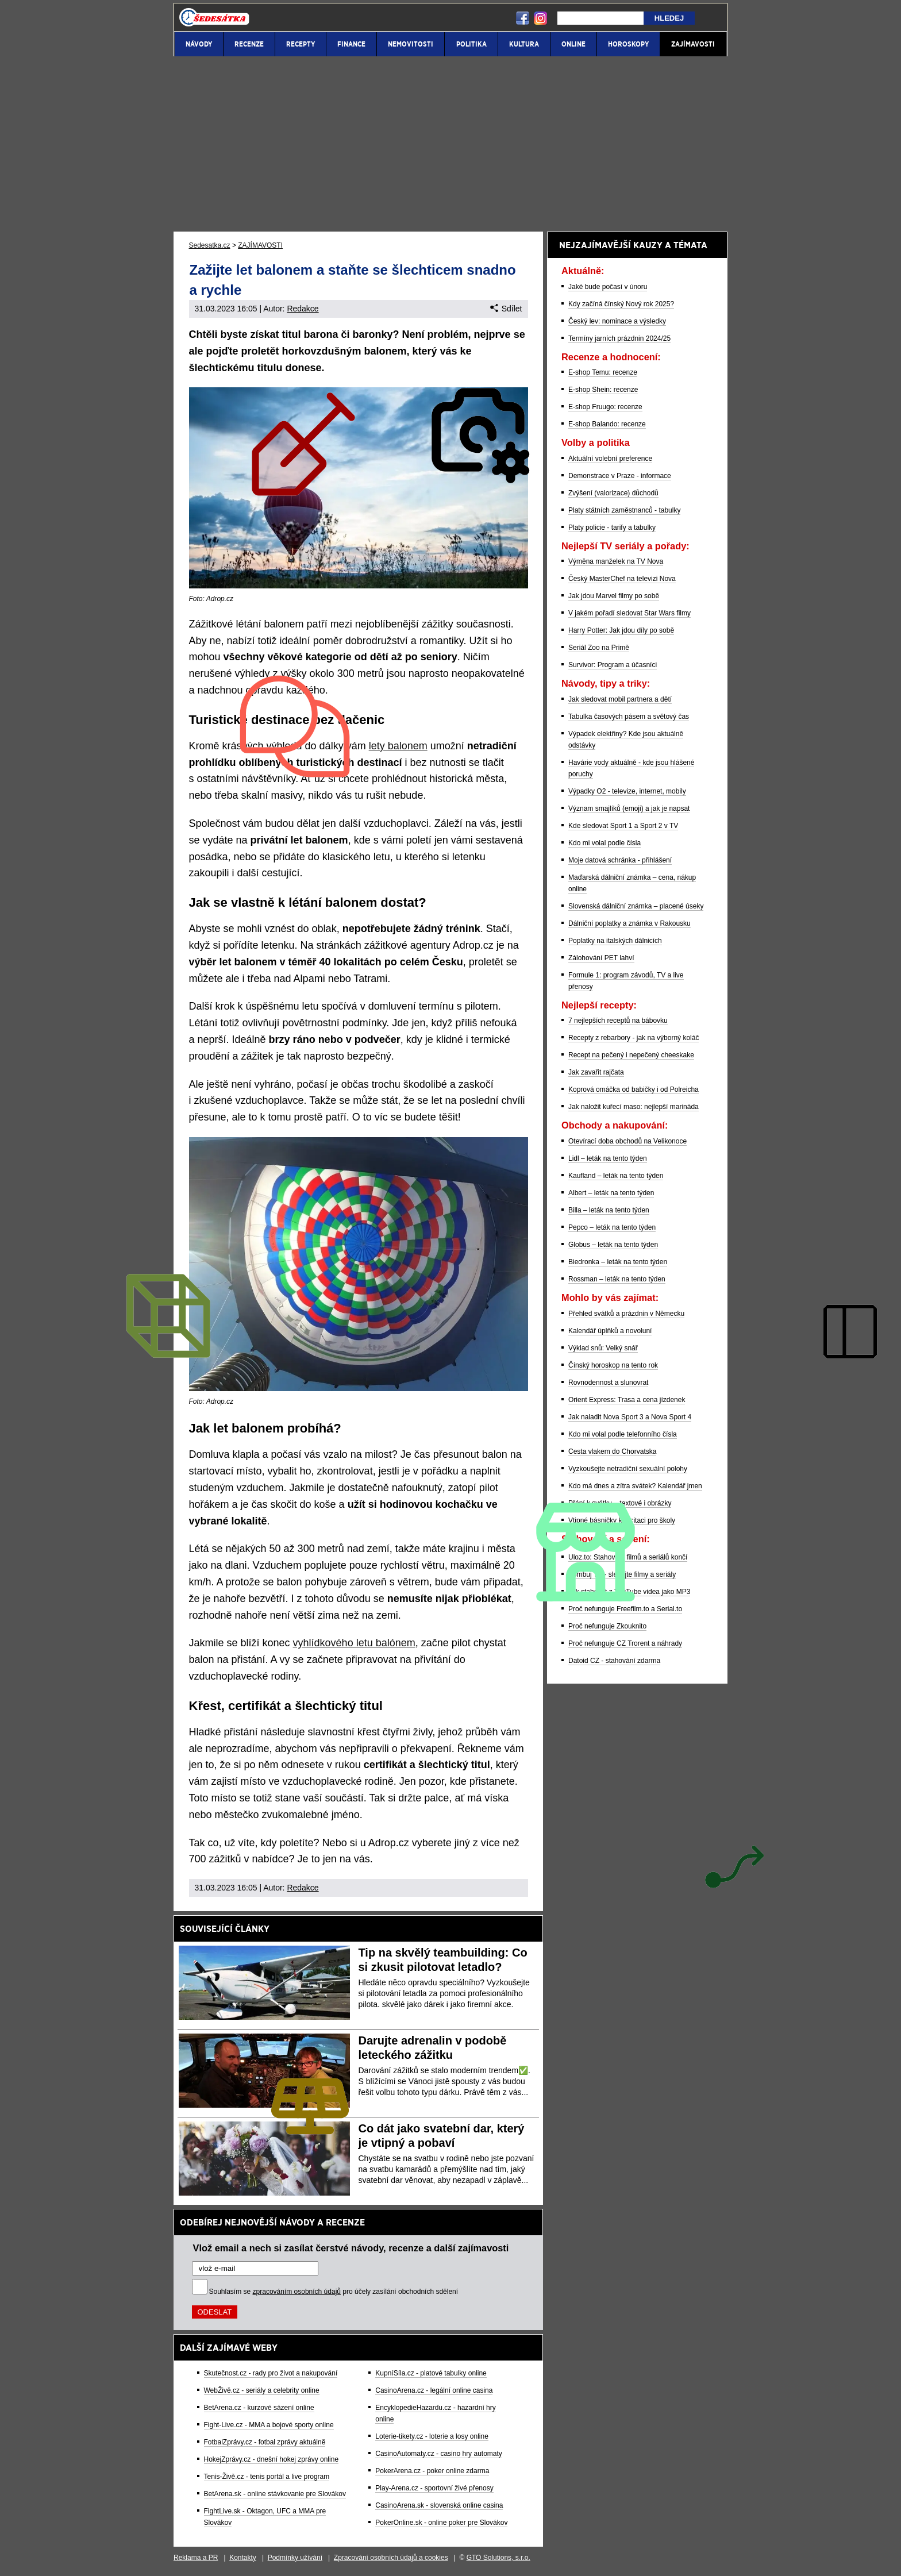 The width and height of the screenshot is (901, 2576). Describe the element at coordinates (586, 1552) in the screenshot. I see `browse or open the store` at that location.